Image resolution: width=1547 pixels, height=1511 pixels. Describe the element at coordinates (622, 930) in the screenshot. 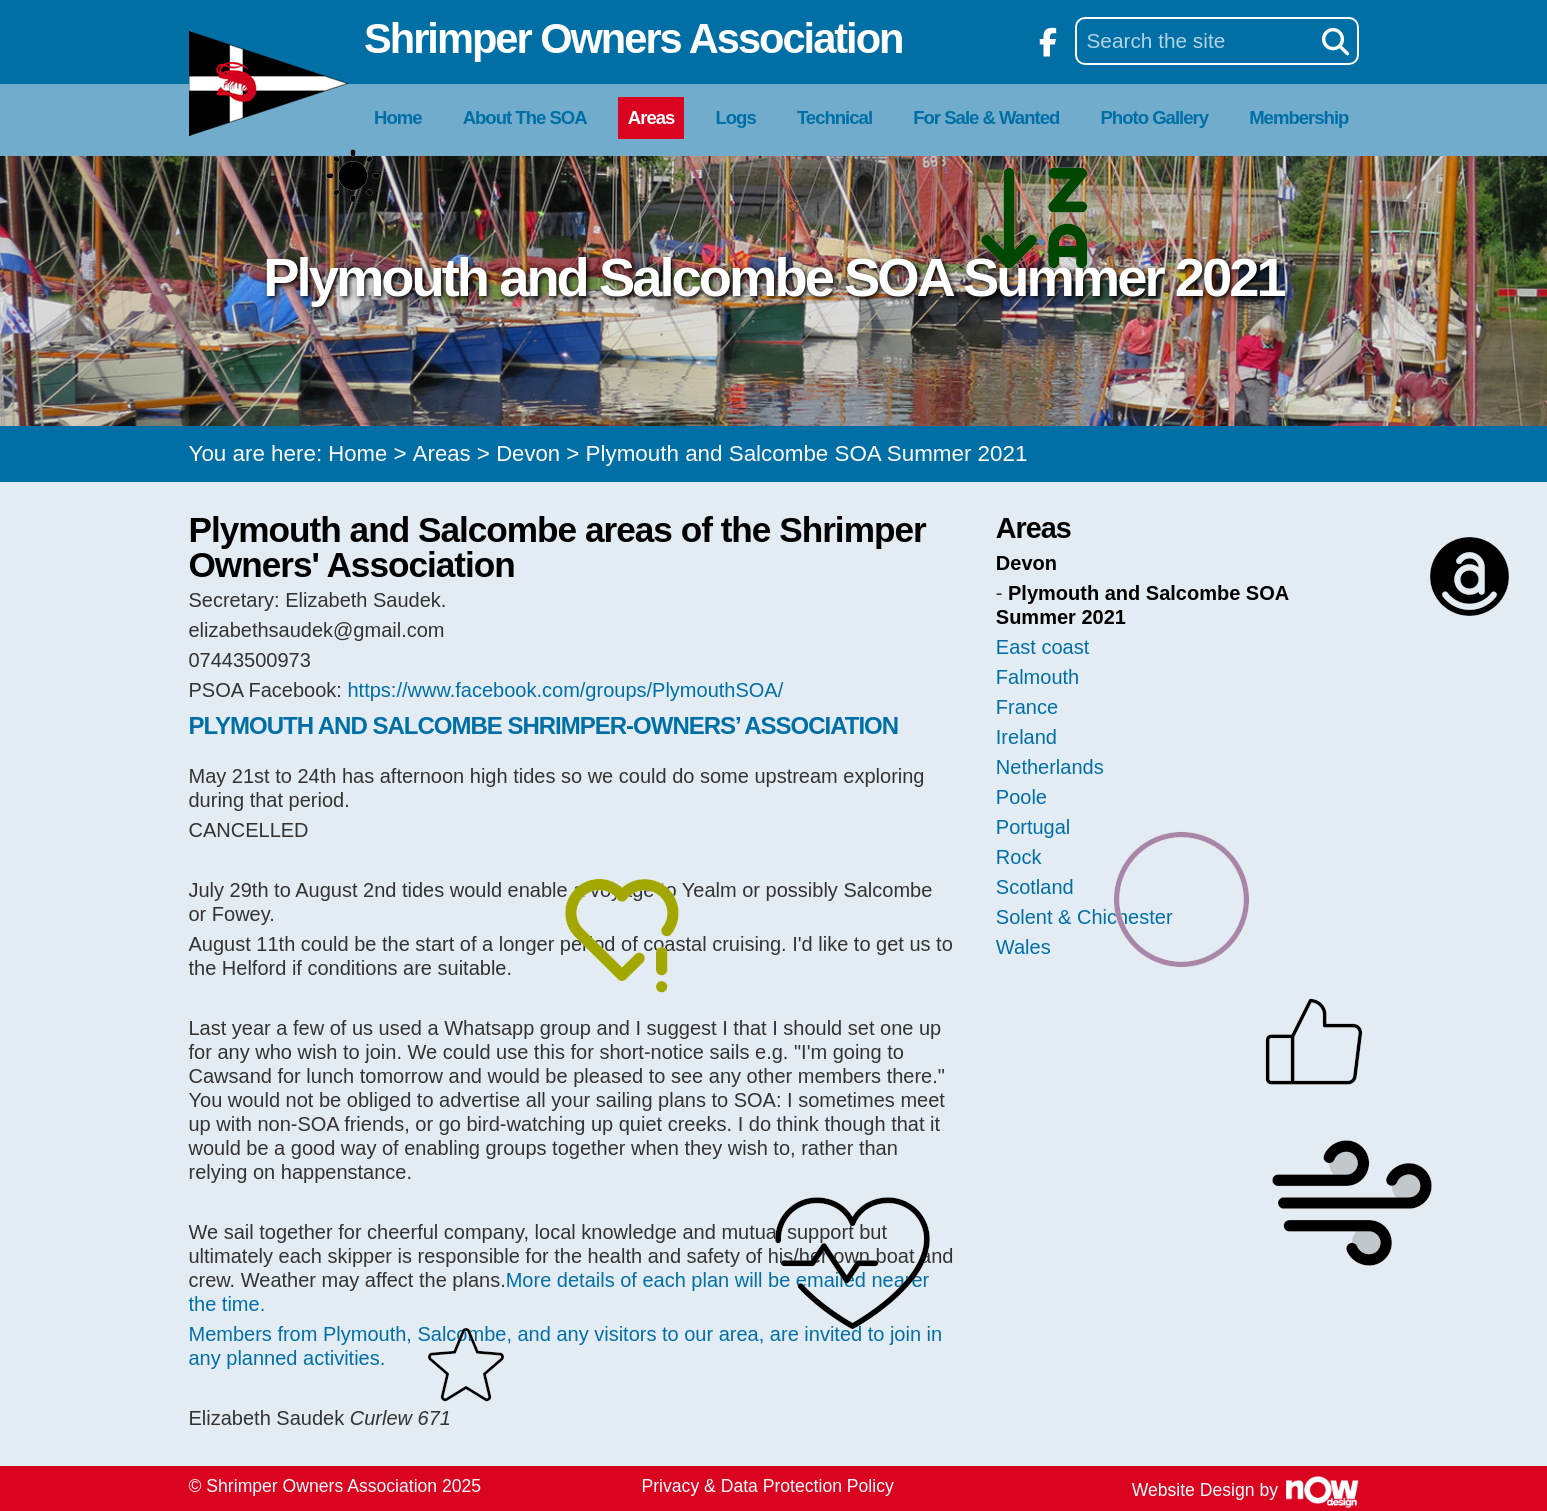

I see `indicates an issue with a liked or favorited item` at that location.